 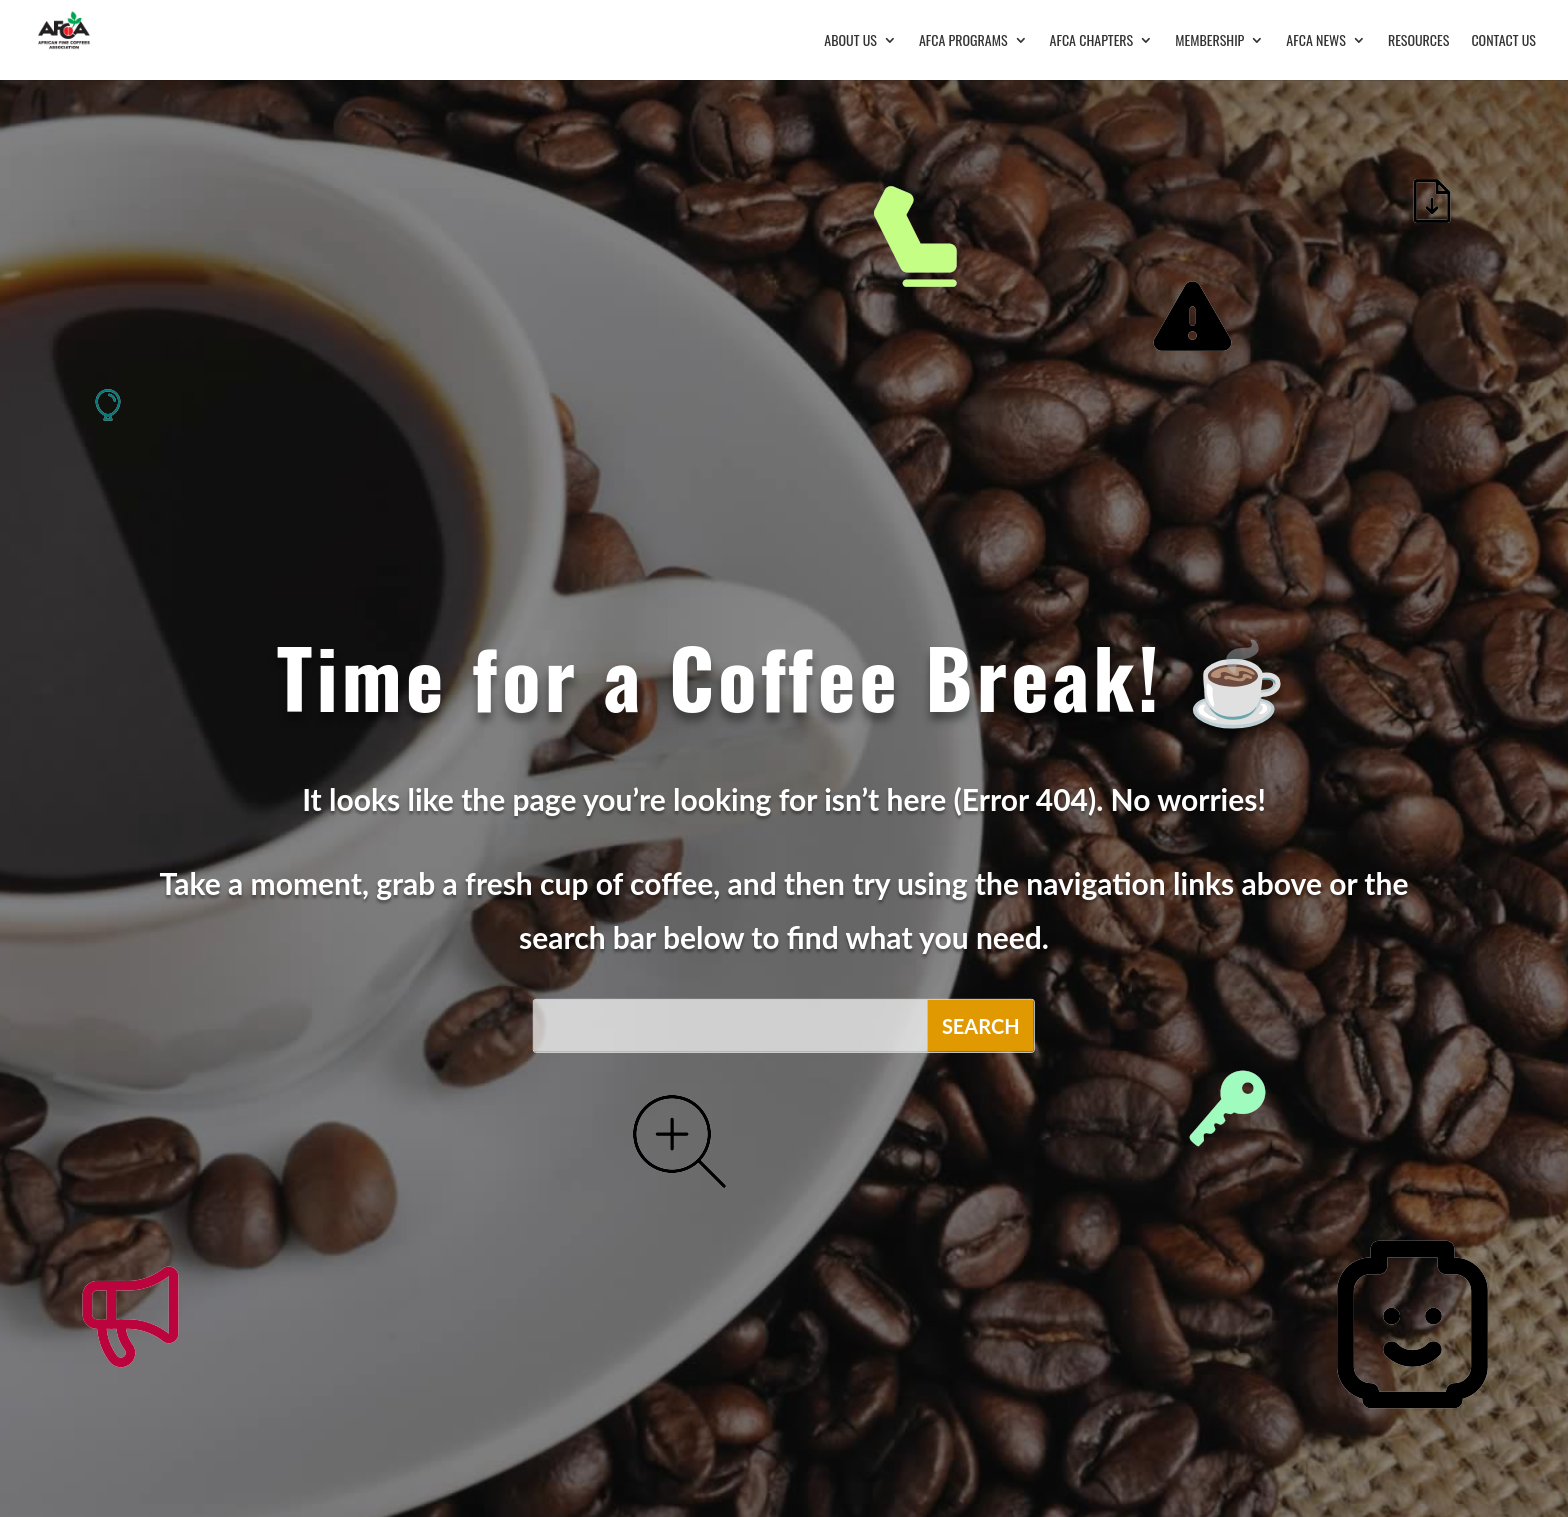 What do you see at coordinates (1192, 317) in the screenshot?
I see `indicates a warning or caution state` at bounding box center [1192, 317].